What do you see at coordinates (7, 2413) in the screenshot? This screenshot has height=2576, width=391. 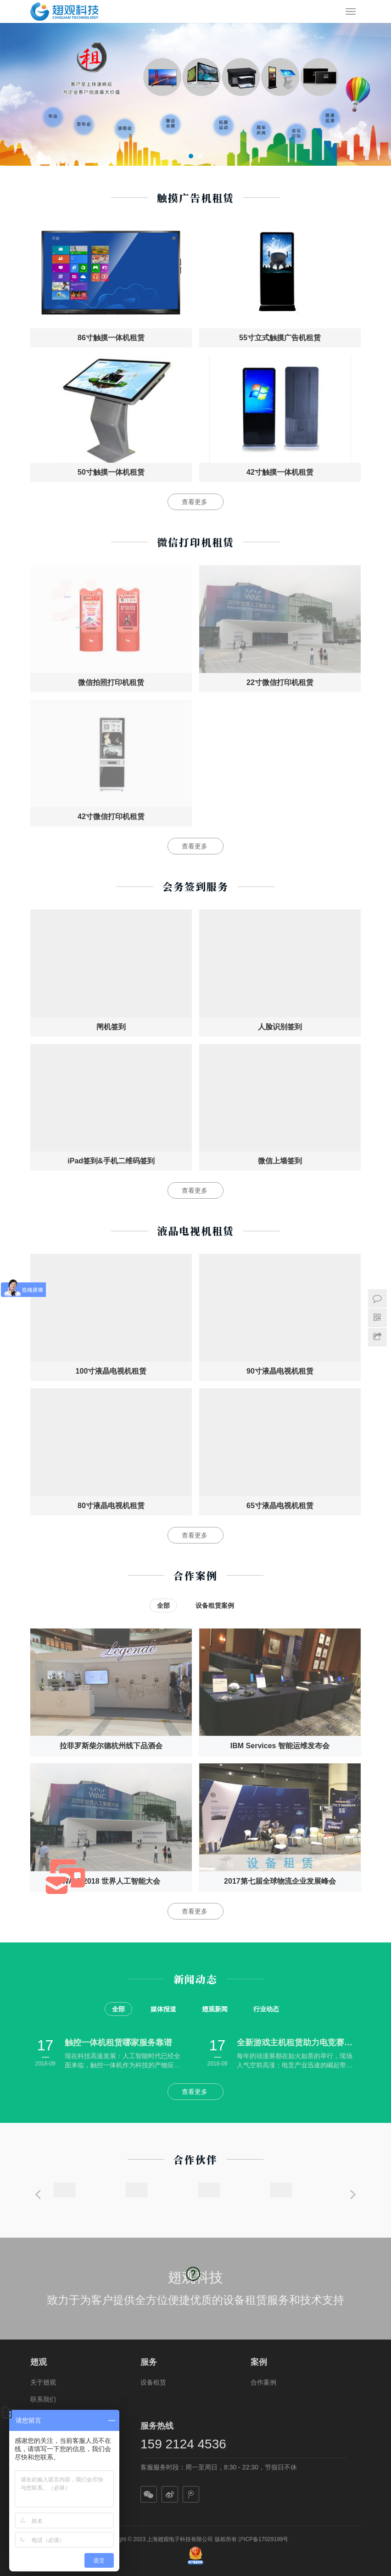 I see `view or access code gists` at bounding box center [7, 2413].